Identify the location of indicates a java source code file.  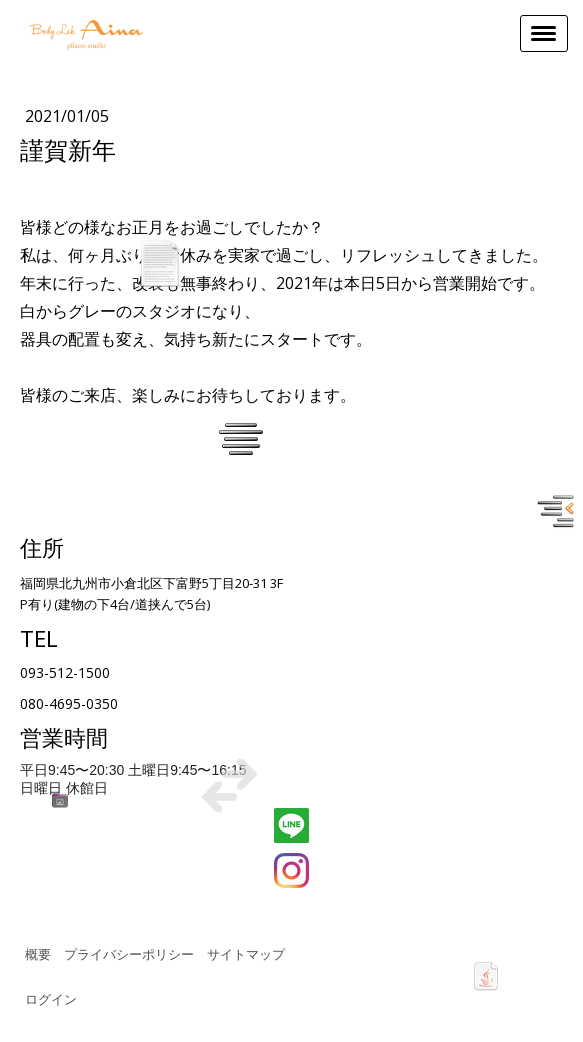
(486, 976).